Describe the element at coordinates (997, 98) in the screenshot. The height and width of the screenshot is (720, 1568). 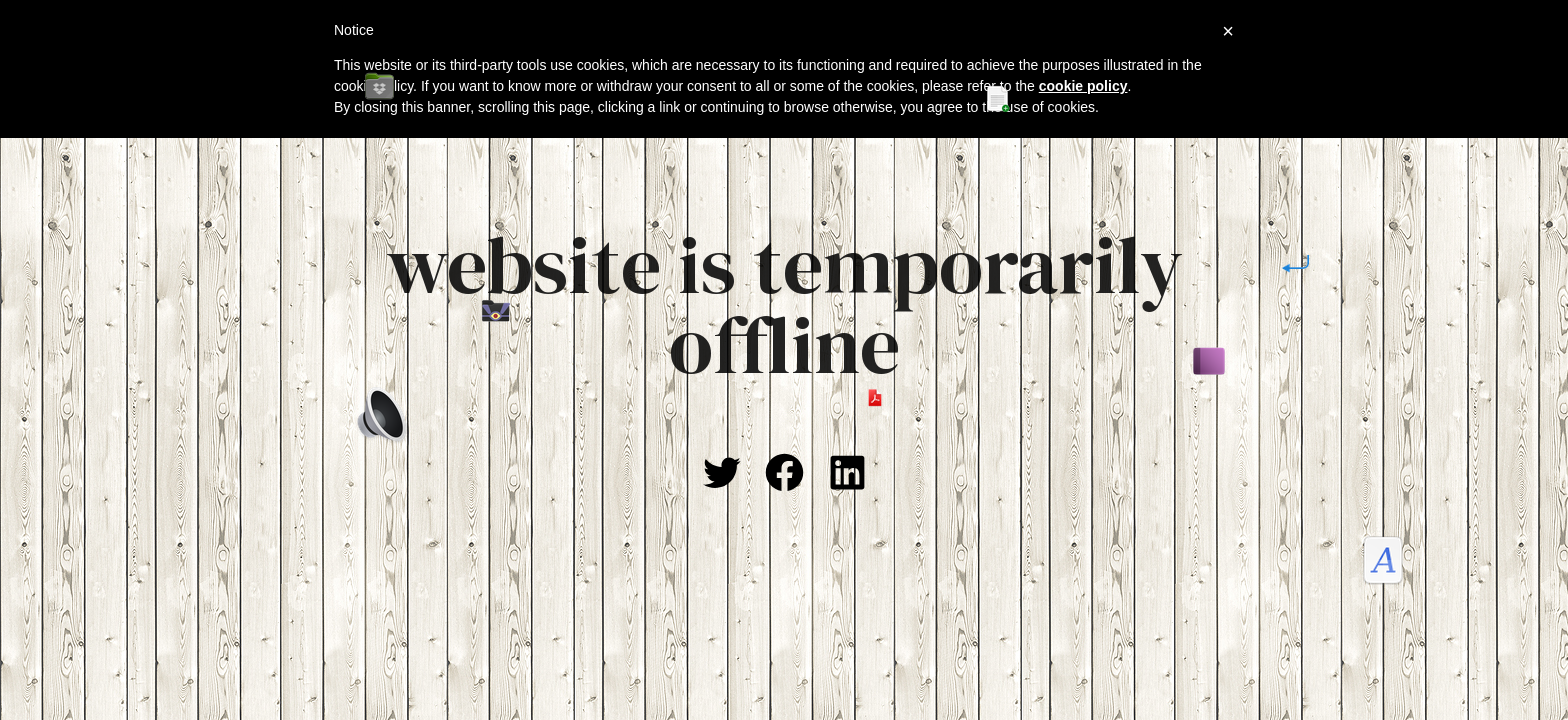
I see `create a new text document` at that location.